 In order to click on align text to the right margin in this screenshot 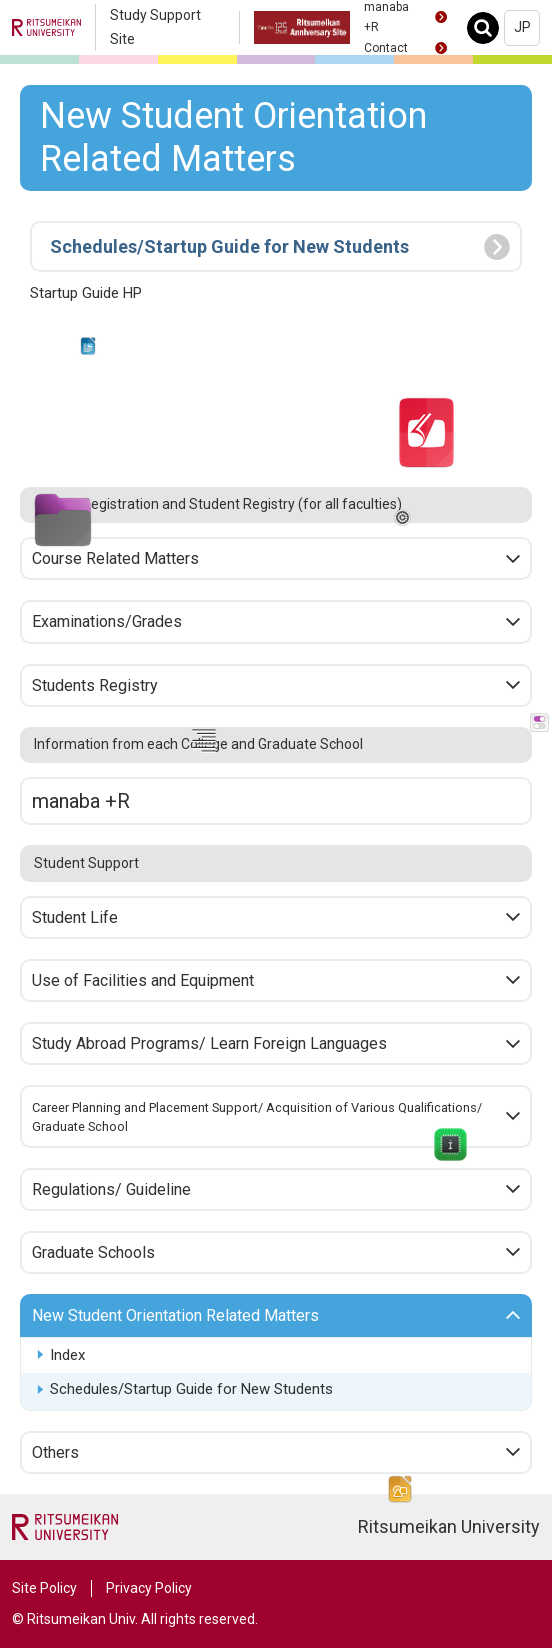, I will do `click(204, 741)`.